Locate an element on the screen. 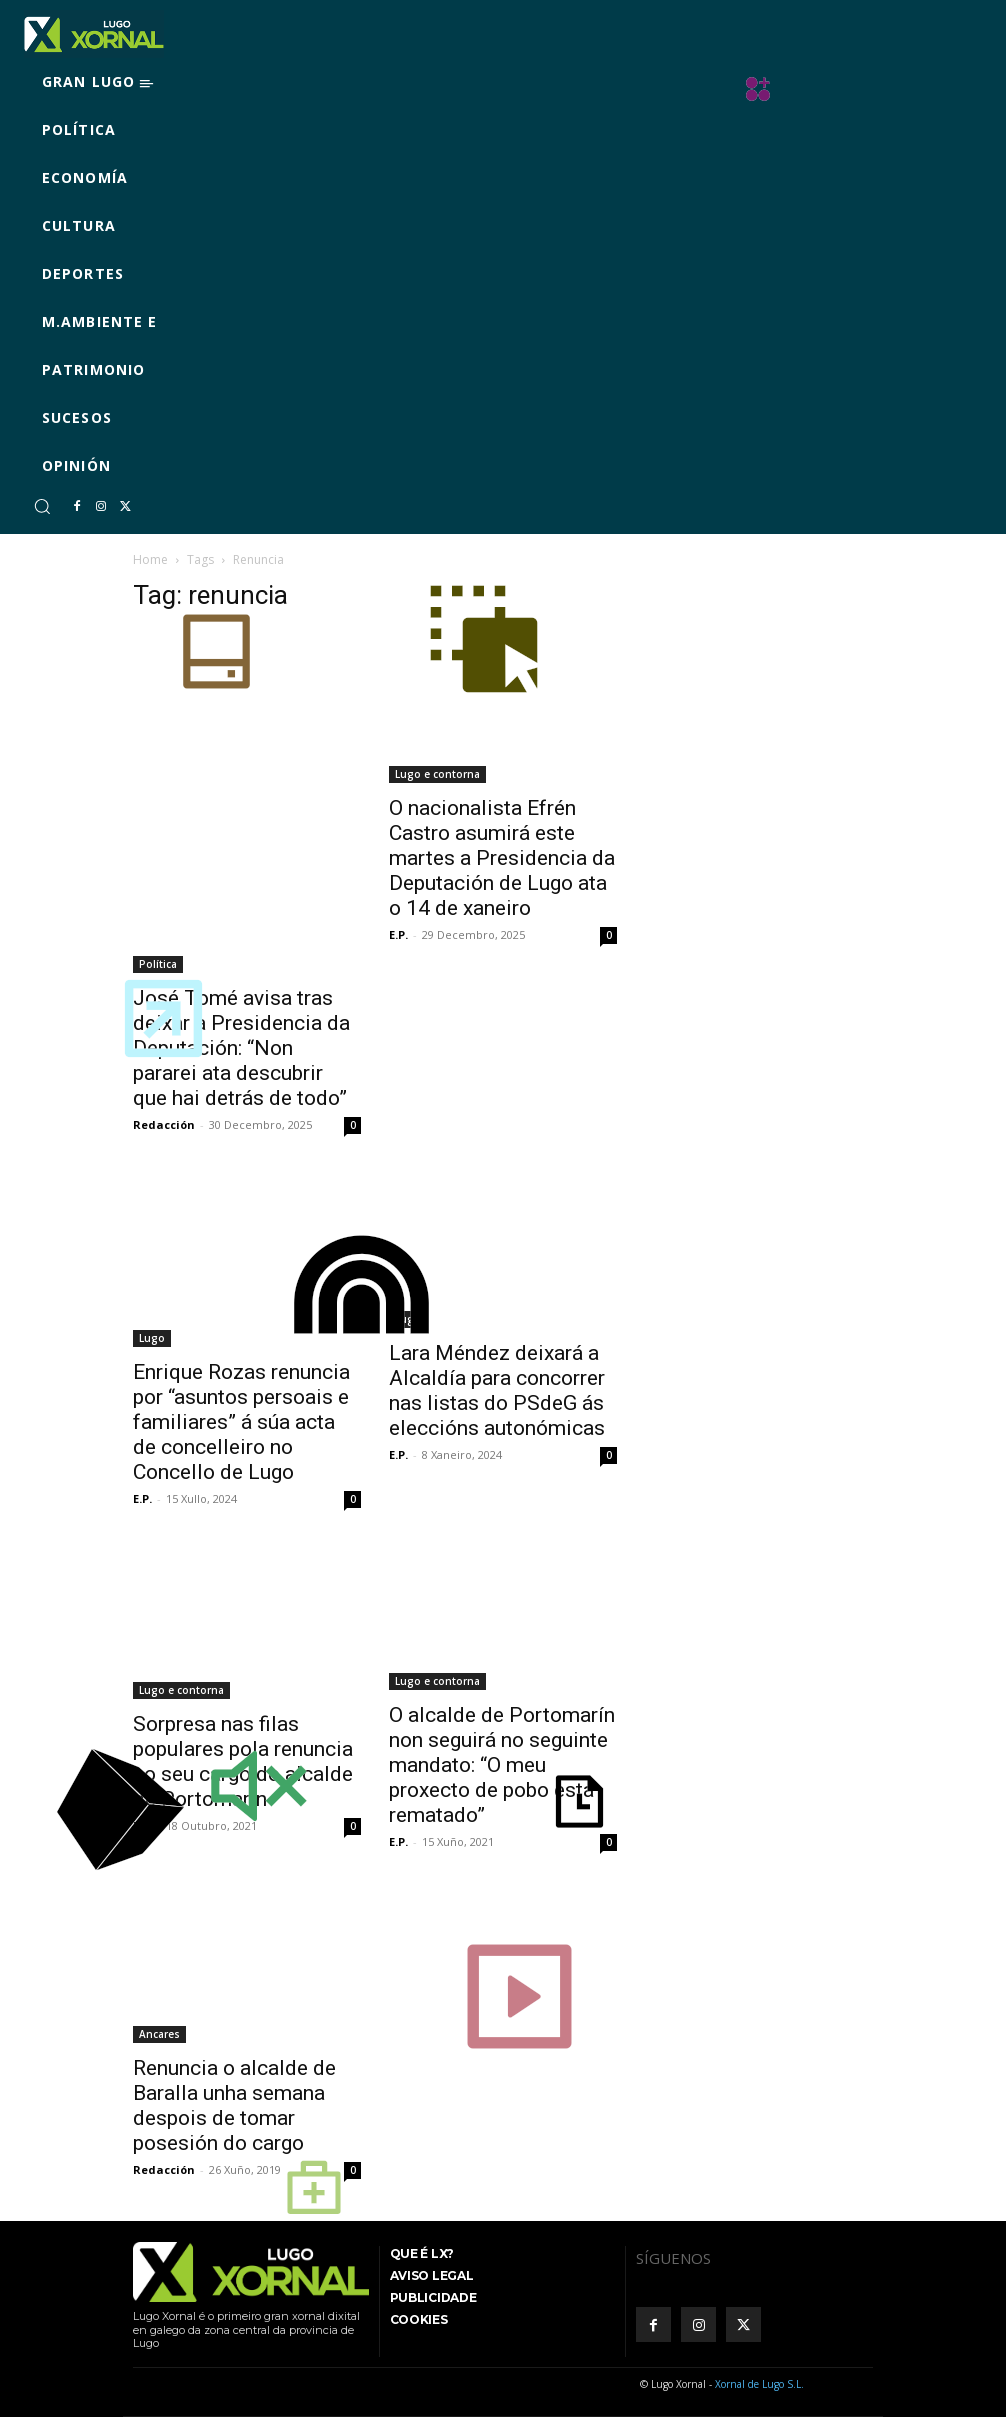 The height and width of the screenshot is (2417, 1006). open link in new window is located at coordinates (163, 1018).